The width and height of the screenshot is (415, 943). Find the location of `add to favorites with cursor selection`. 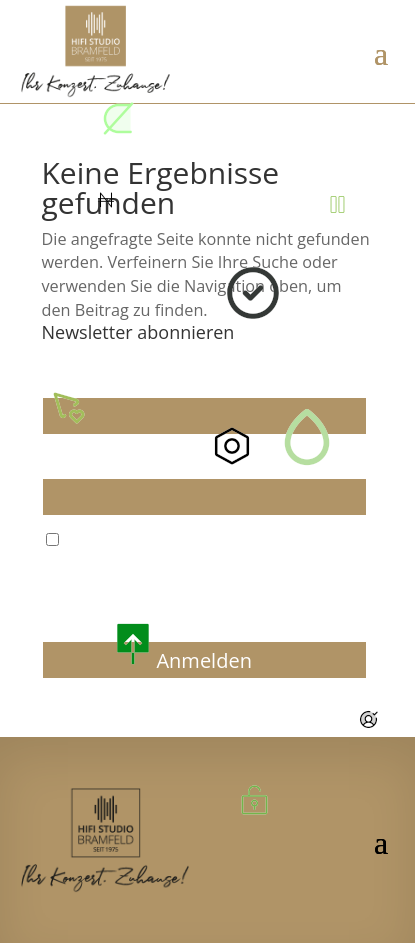

add to favorites with cursor selection is located at coordinates (67, 406).